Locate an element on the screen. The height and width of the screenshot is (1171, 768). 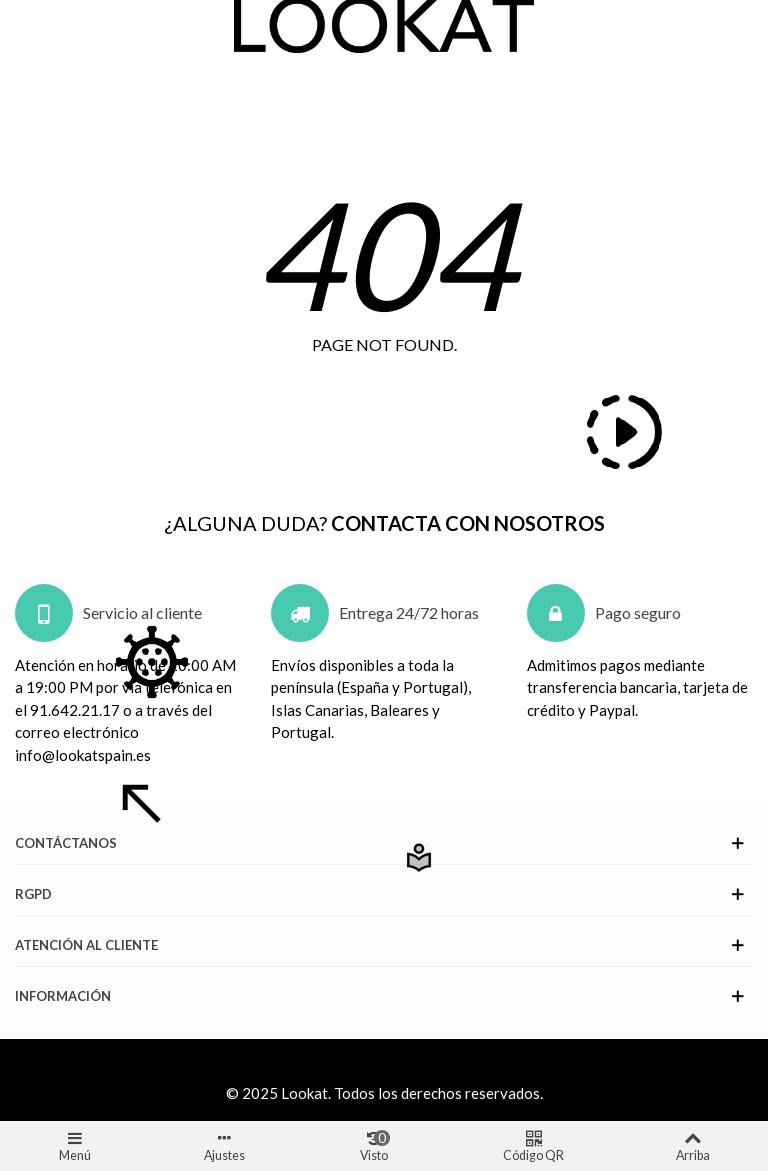
navigate to the northwest direction is located at coordinates (140, 802).